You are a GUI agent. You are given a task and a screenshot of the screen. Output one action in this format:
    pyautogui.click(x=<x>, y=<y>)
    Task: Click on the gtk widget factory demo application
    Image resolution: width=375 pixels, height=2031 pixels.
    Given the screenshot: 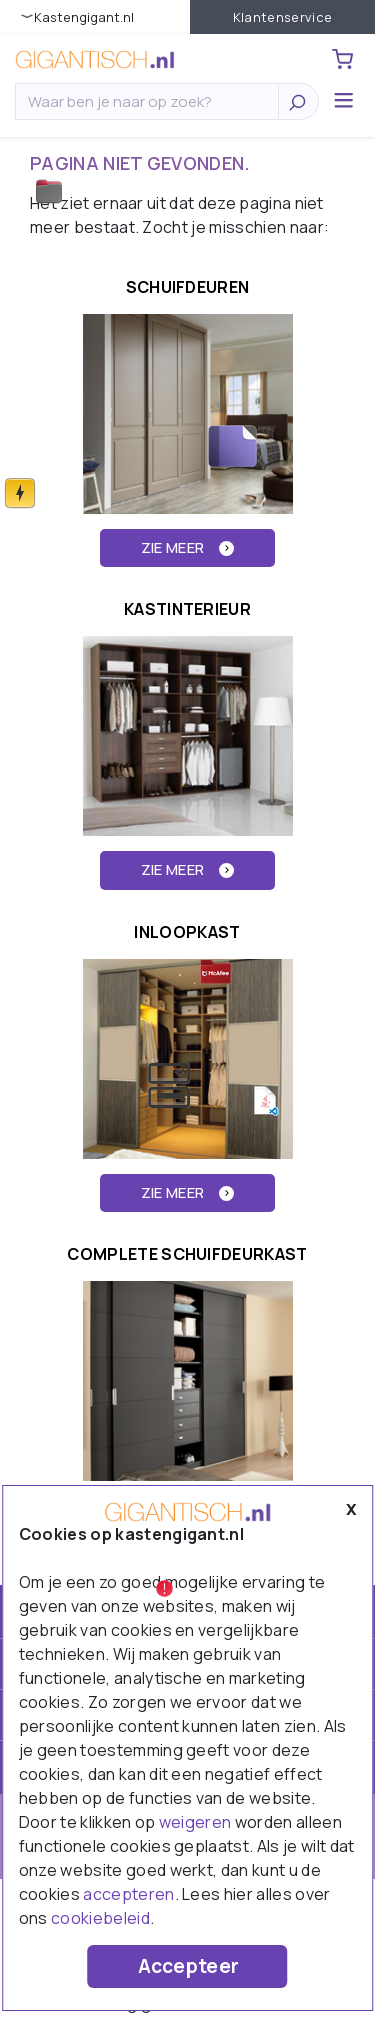 What is the action you would take?
    pyautogui.click(x=169, y=1084)
    